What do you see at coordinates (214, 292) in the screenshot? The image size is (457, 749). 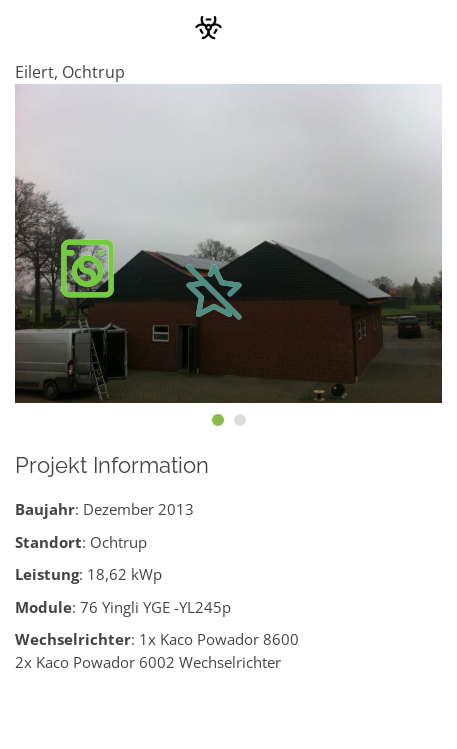 I see `remove from favorites` at bounding box center [214, 292].